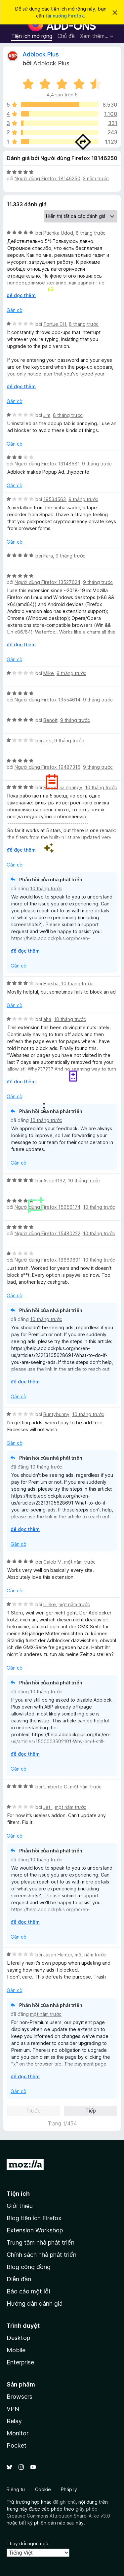 The image size is (124, 2576). I want to click on access remote control settings, so click(73, 1076).